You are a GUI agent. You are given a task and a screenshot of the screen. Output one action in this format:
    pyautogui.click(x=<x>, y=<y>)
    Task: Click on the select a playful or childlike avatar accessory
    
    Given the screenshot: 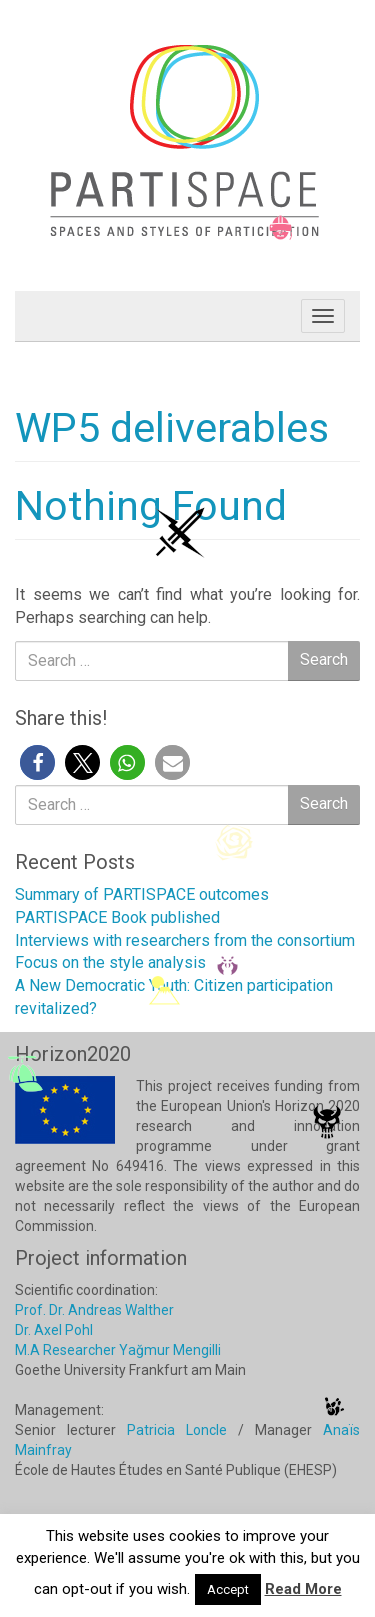 What is the action you would take?
    pyautogui.click(x=24, y=1073)
    